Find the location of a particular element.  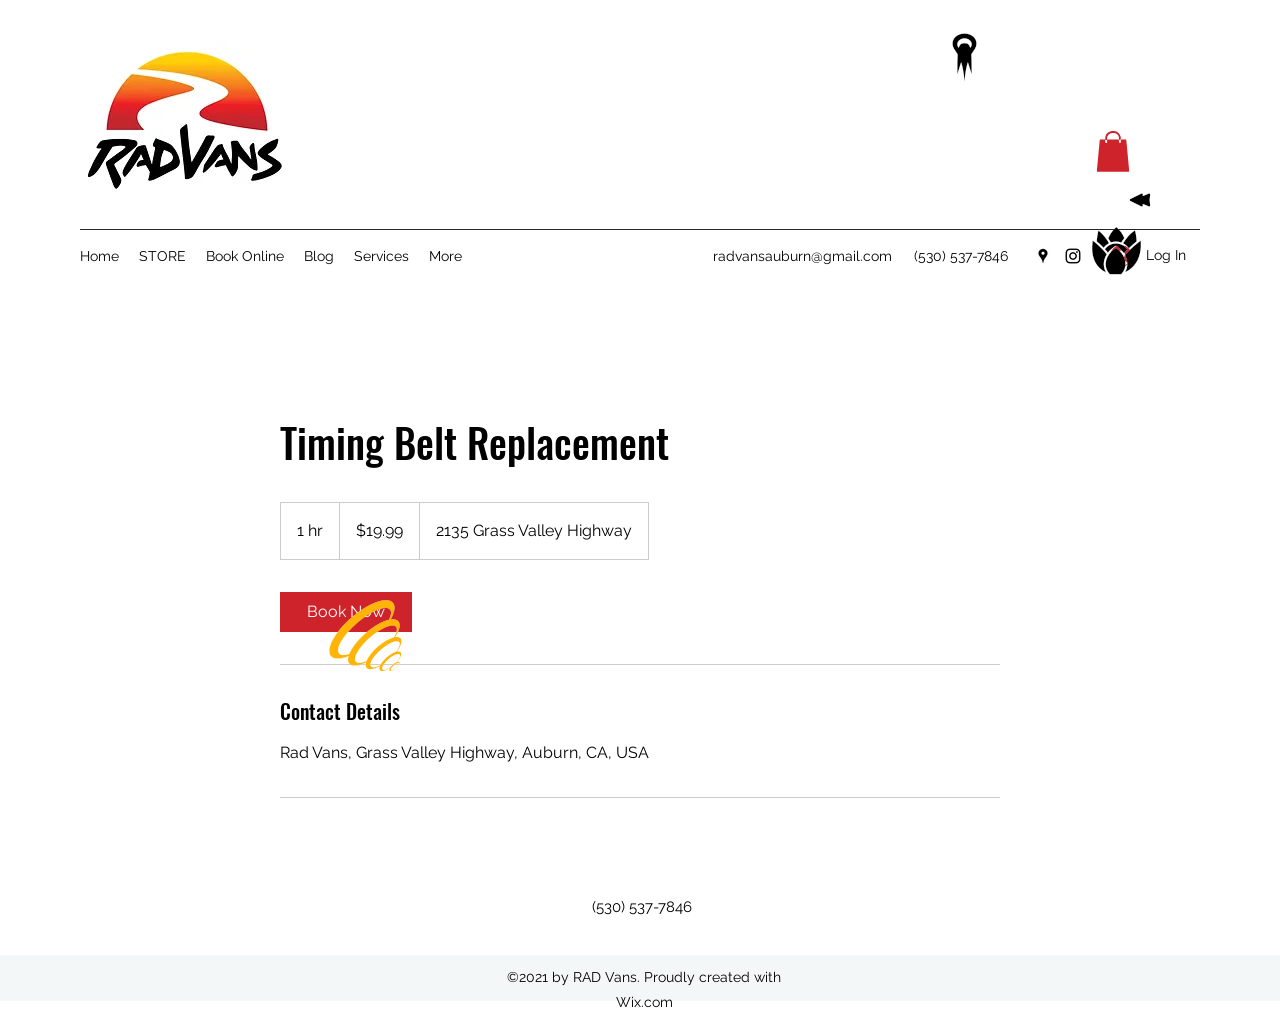

access meditation or mindfulness features is located at coordinates (1116, 249).